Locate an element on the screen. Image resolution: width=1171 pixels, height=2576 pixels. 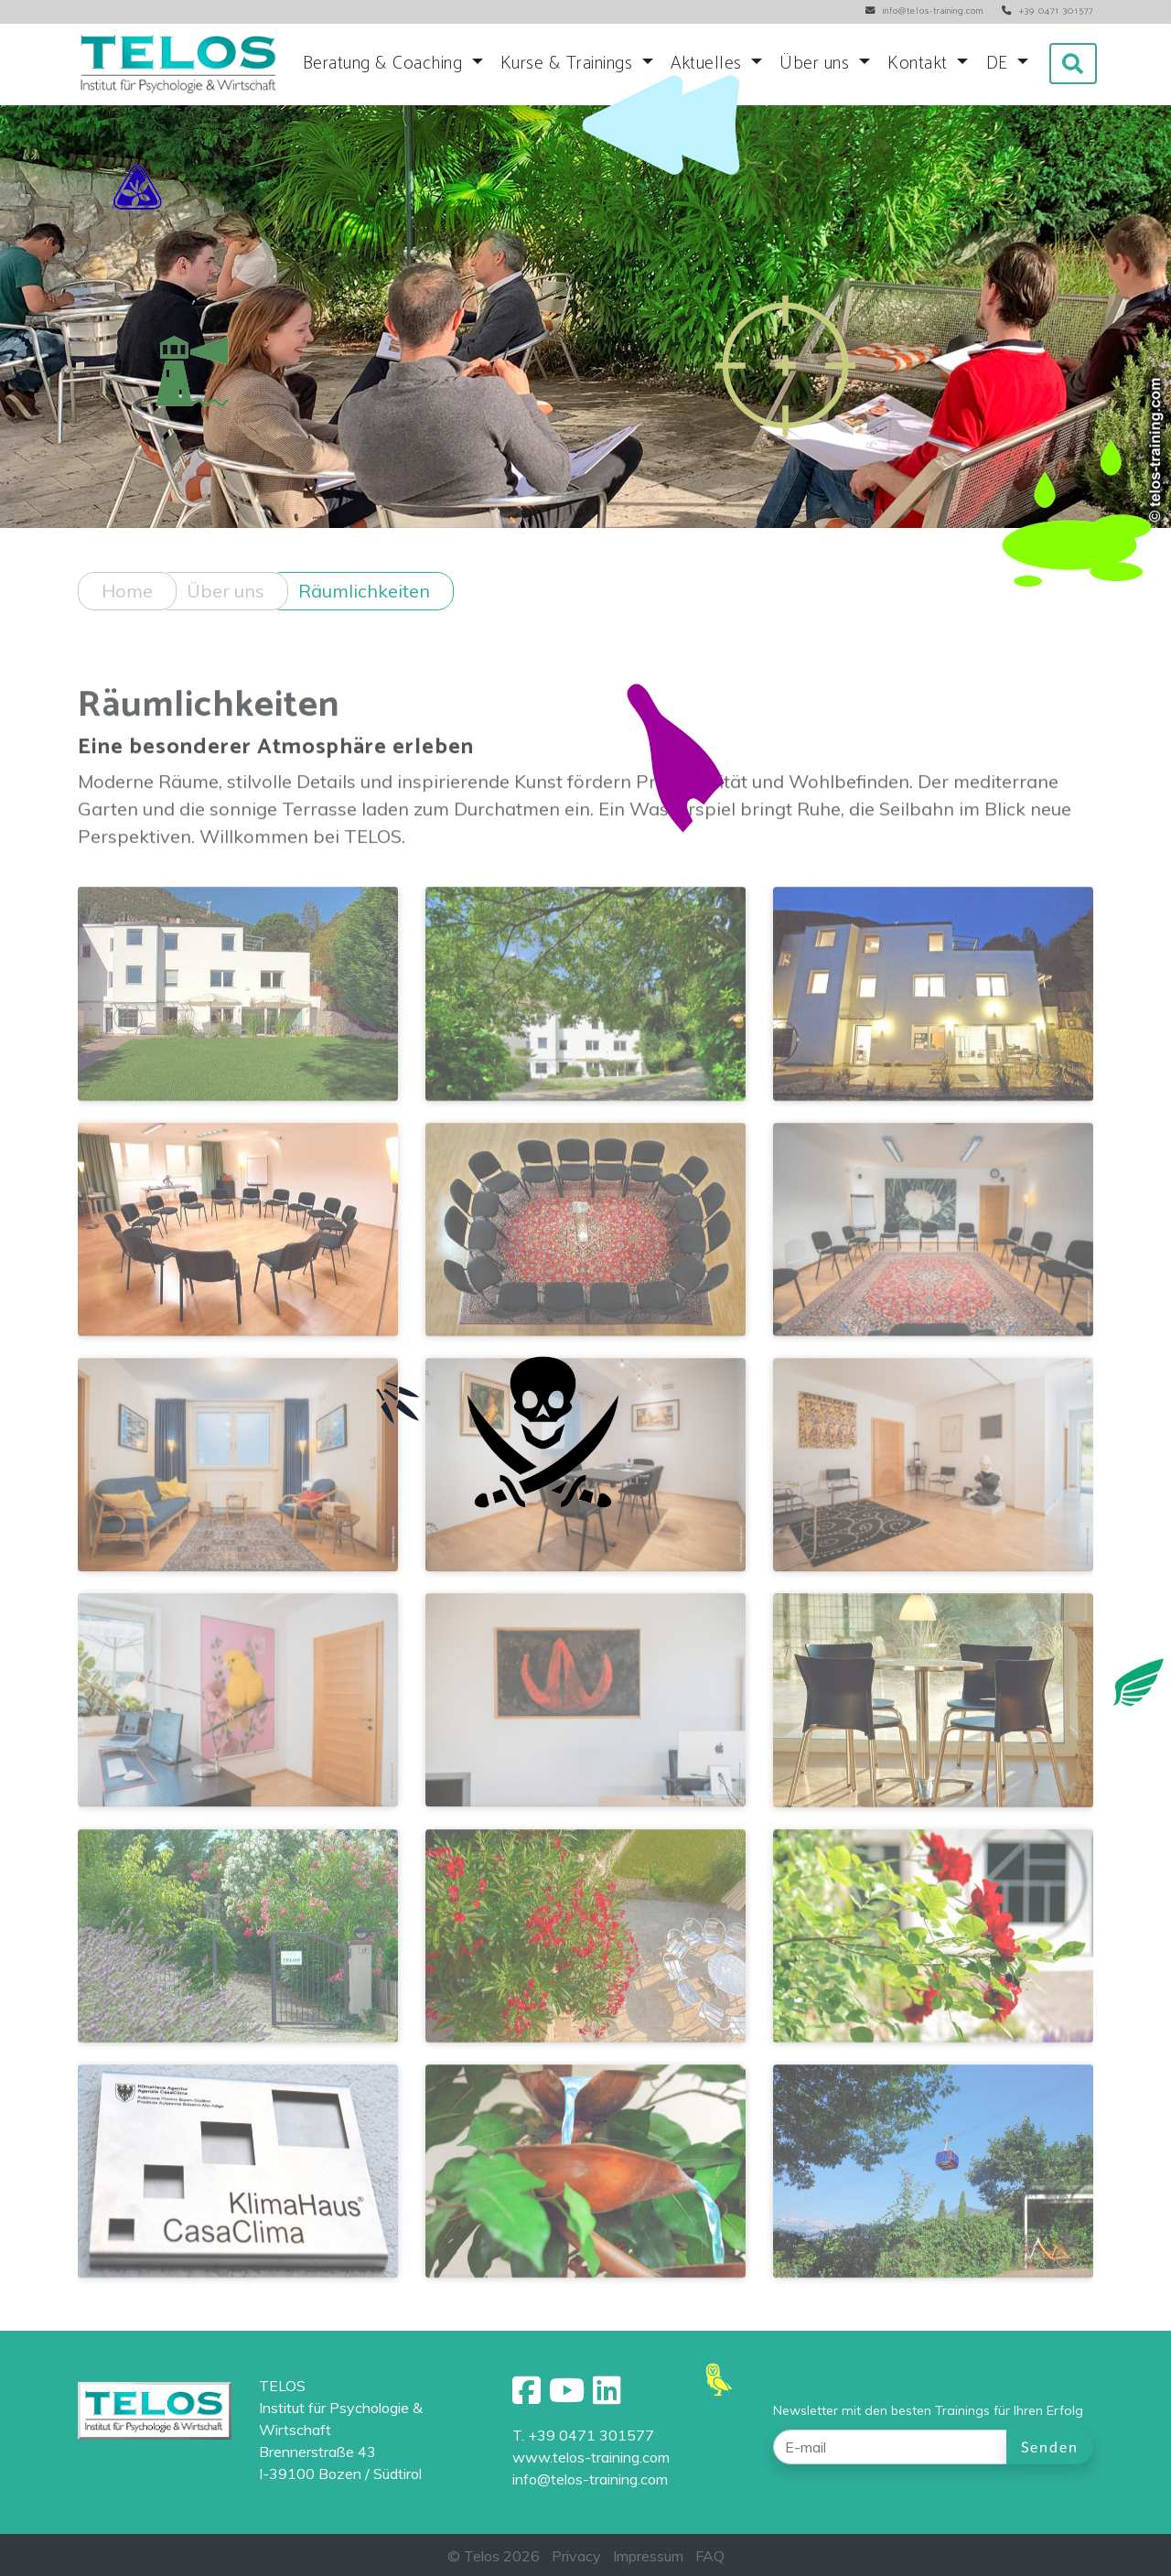
navigate to coastal or maritime features is located at coordinates (193, 370).